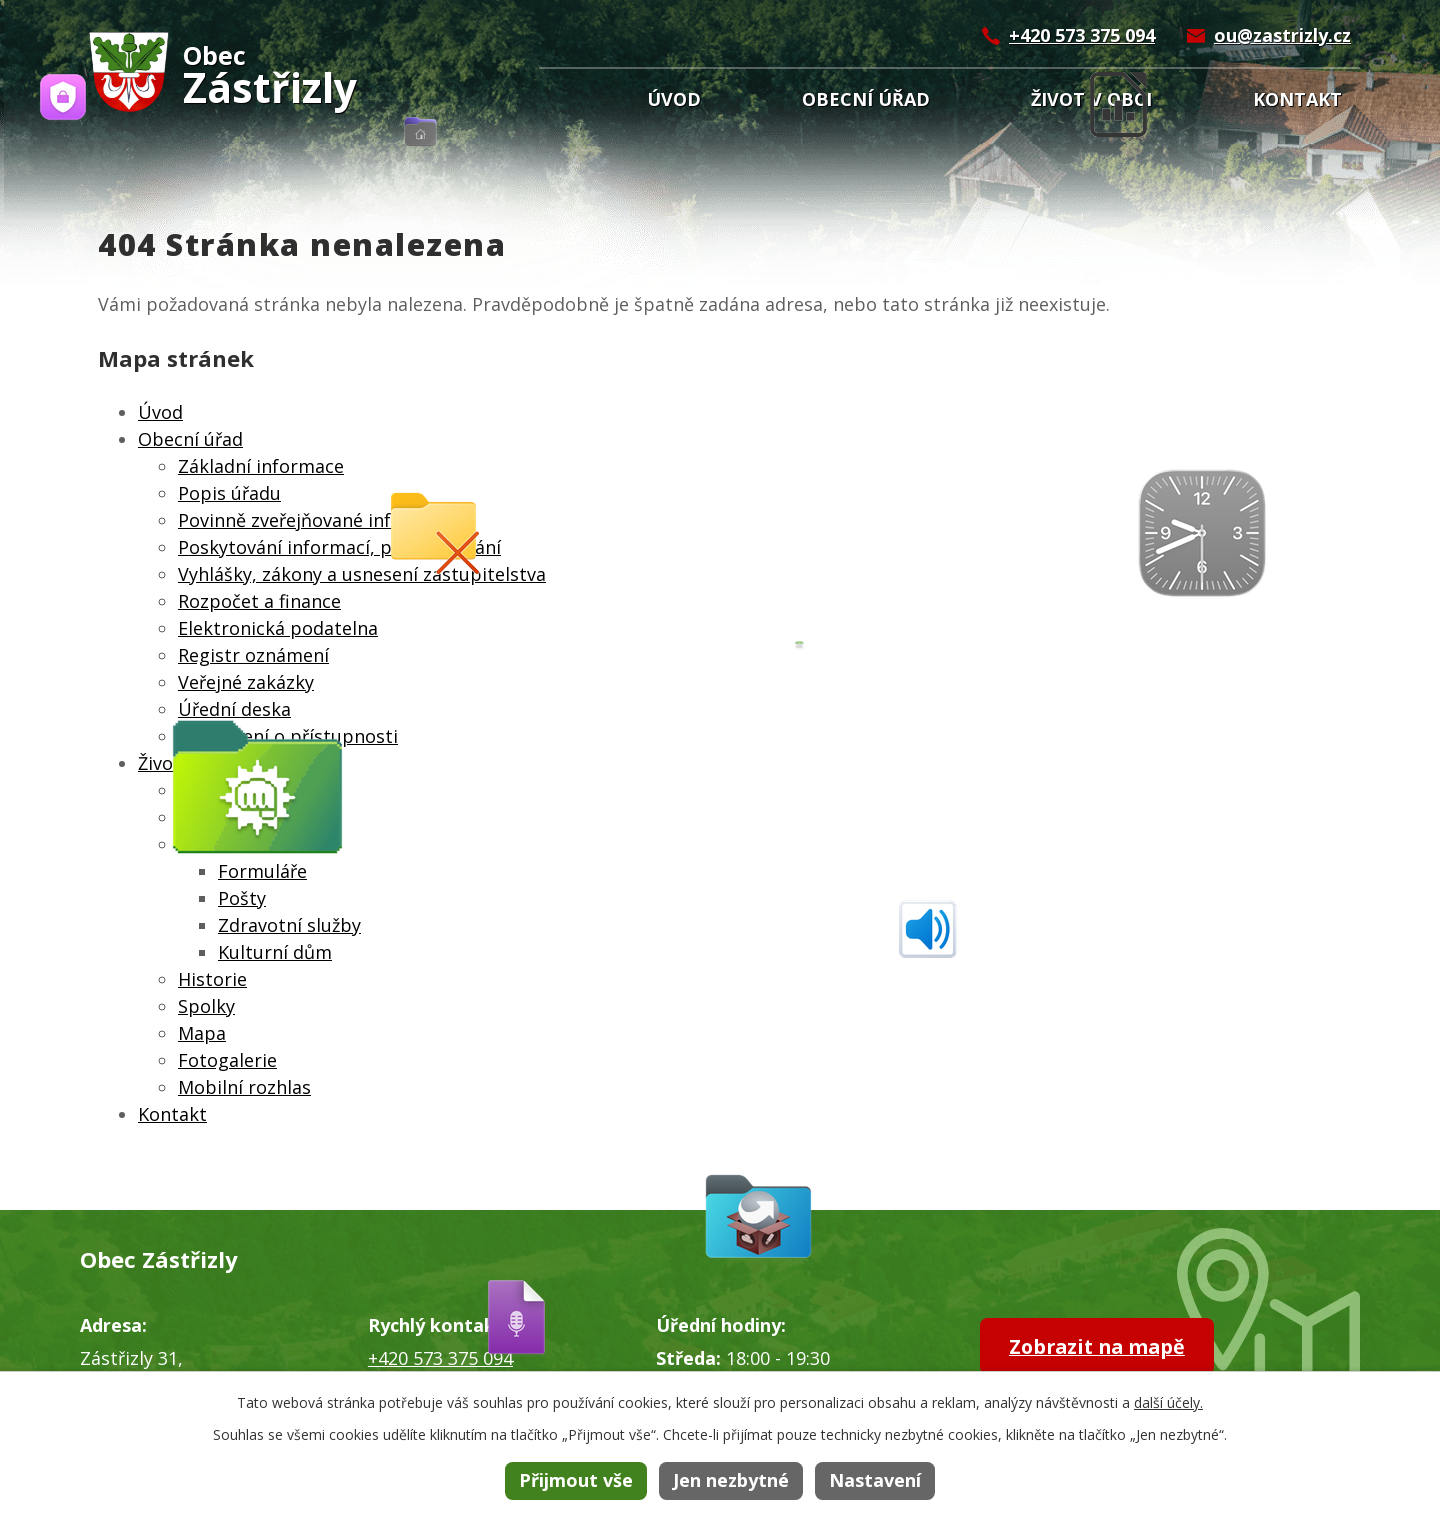 This screenshot has width=1440, height=1515. What do you see at coordinates (516, 1318) in the screenshot?
I see `a podcast audio file` at bounding box center [516, 1318].